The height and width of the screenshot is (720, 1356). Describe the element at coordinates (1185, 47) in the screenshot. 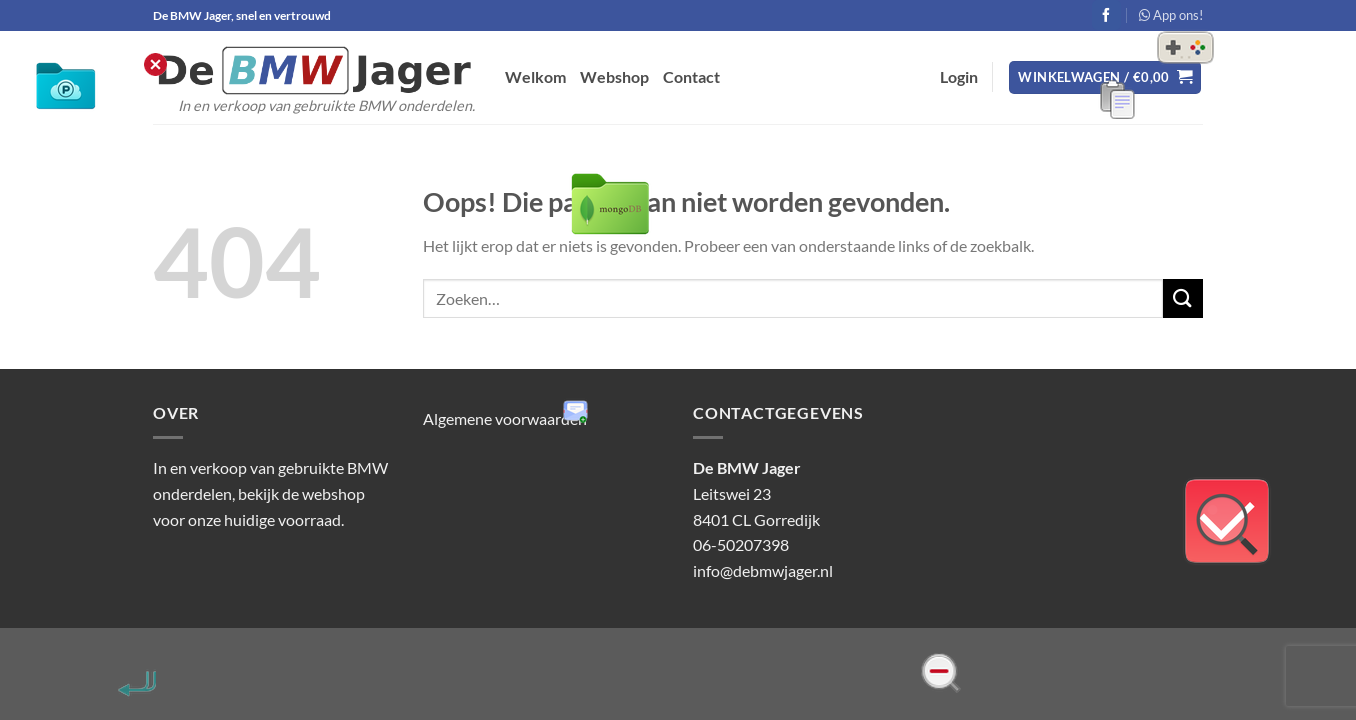

I see `open games and entertainment apps` at that location.